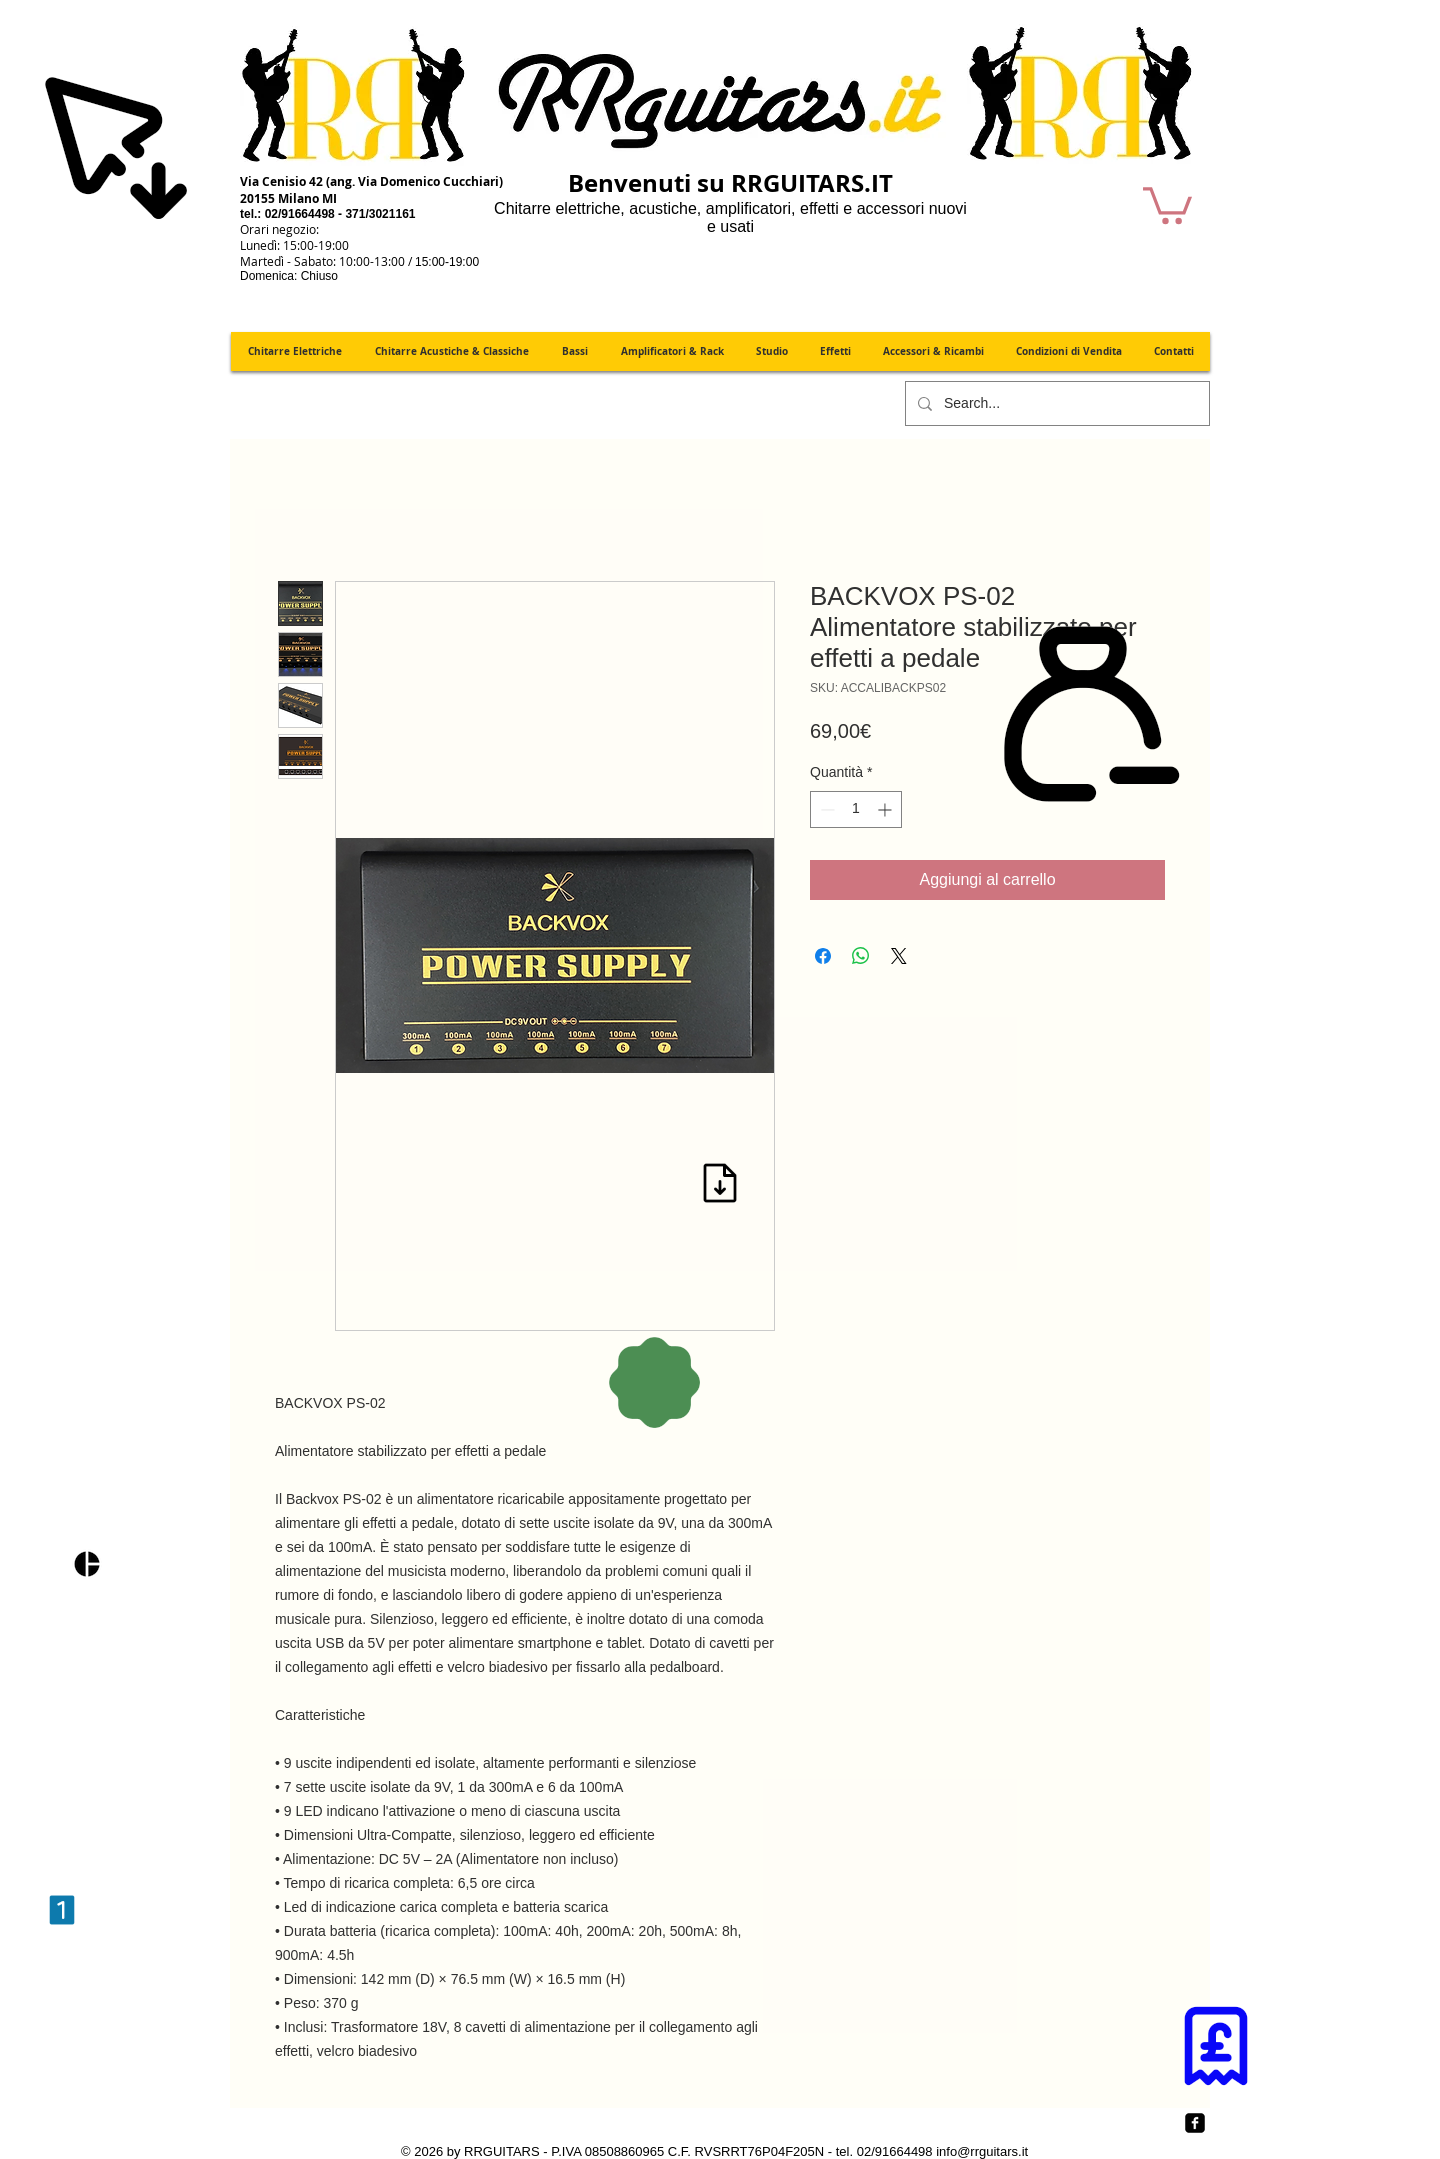  What do you see at coordinates (1216, 2046) in the screenshot?
I see `view receipt or transaction in British pounds` at bounding box center [1216, 2046].